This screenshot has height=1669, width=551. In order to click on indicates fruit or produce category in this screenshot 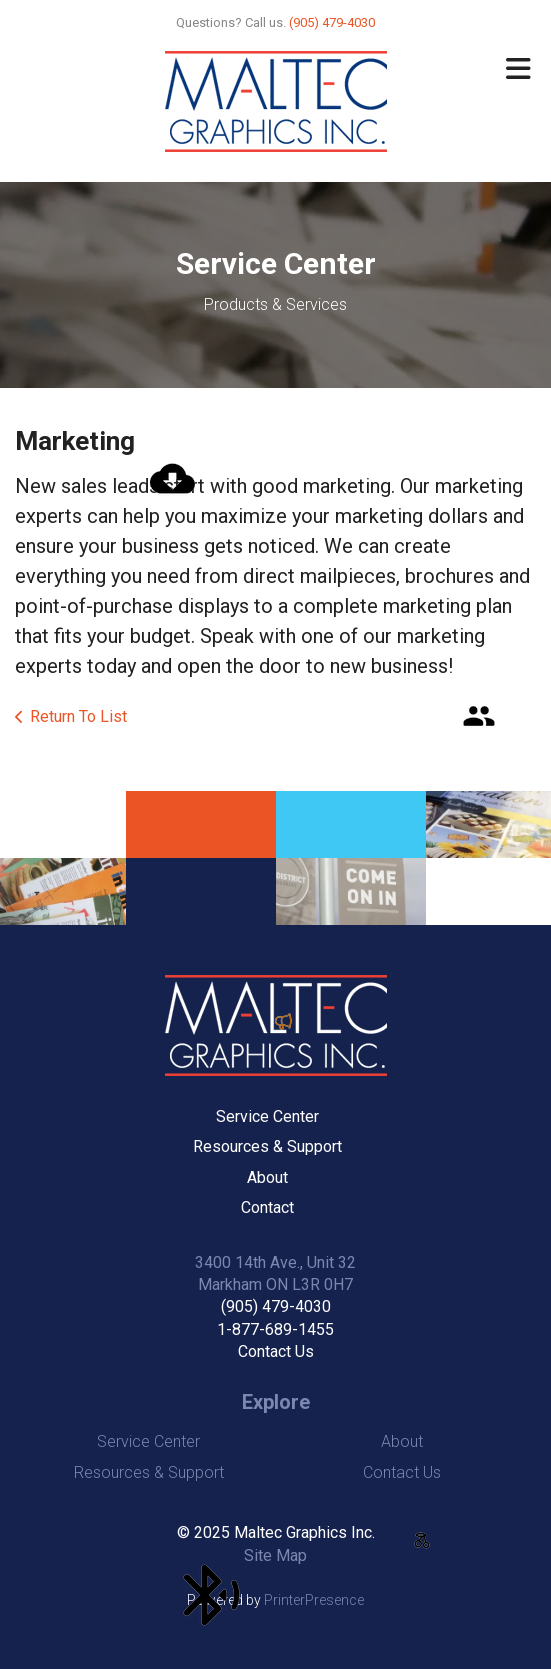, I will do `click(422, 1540)`.